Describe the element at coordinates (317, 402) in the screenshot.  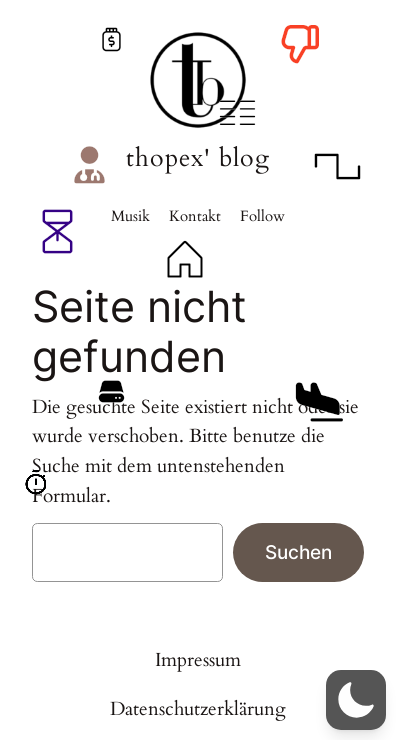
I see `indicates flight arrival status` at that location.